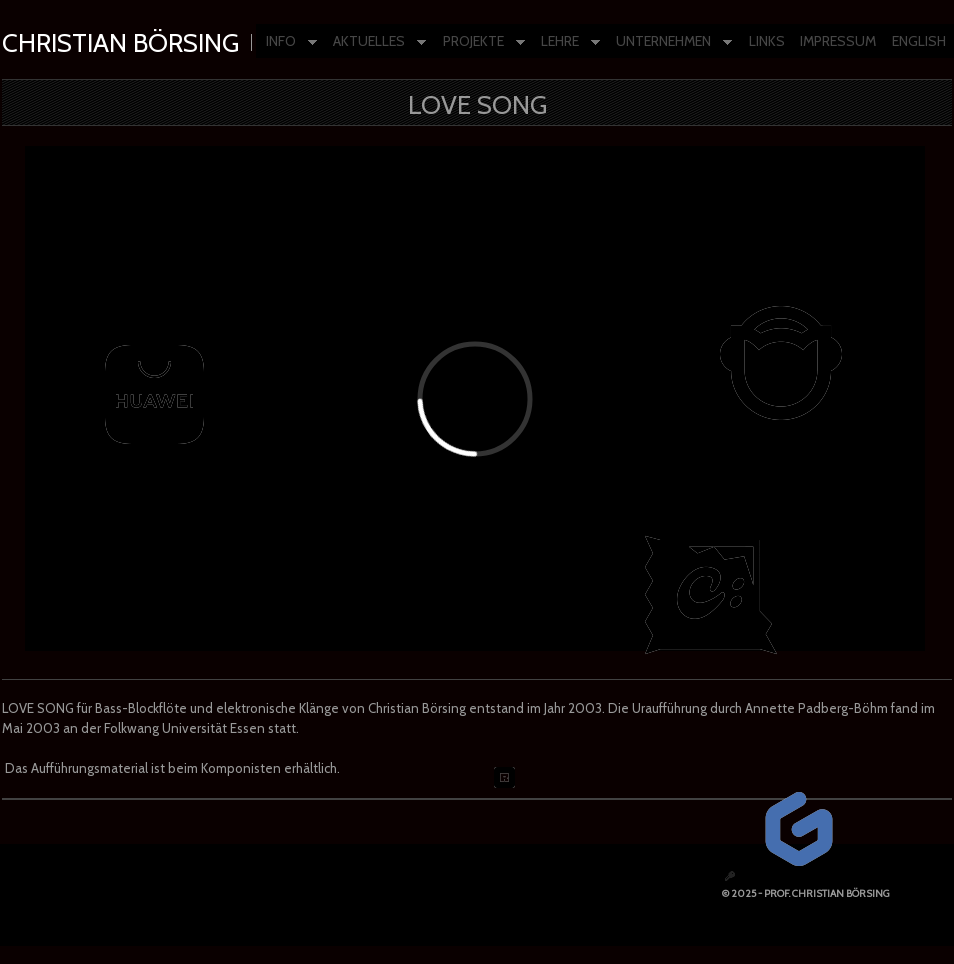 This screenshot has height=964, width=954. What do you see at coordinates (711, 595) in the screenshot?
I see `chocolatey package manager logo` at bounding box center [711, 595].